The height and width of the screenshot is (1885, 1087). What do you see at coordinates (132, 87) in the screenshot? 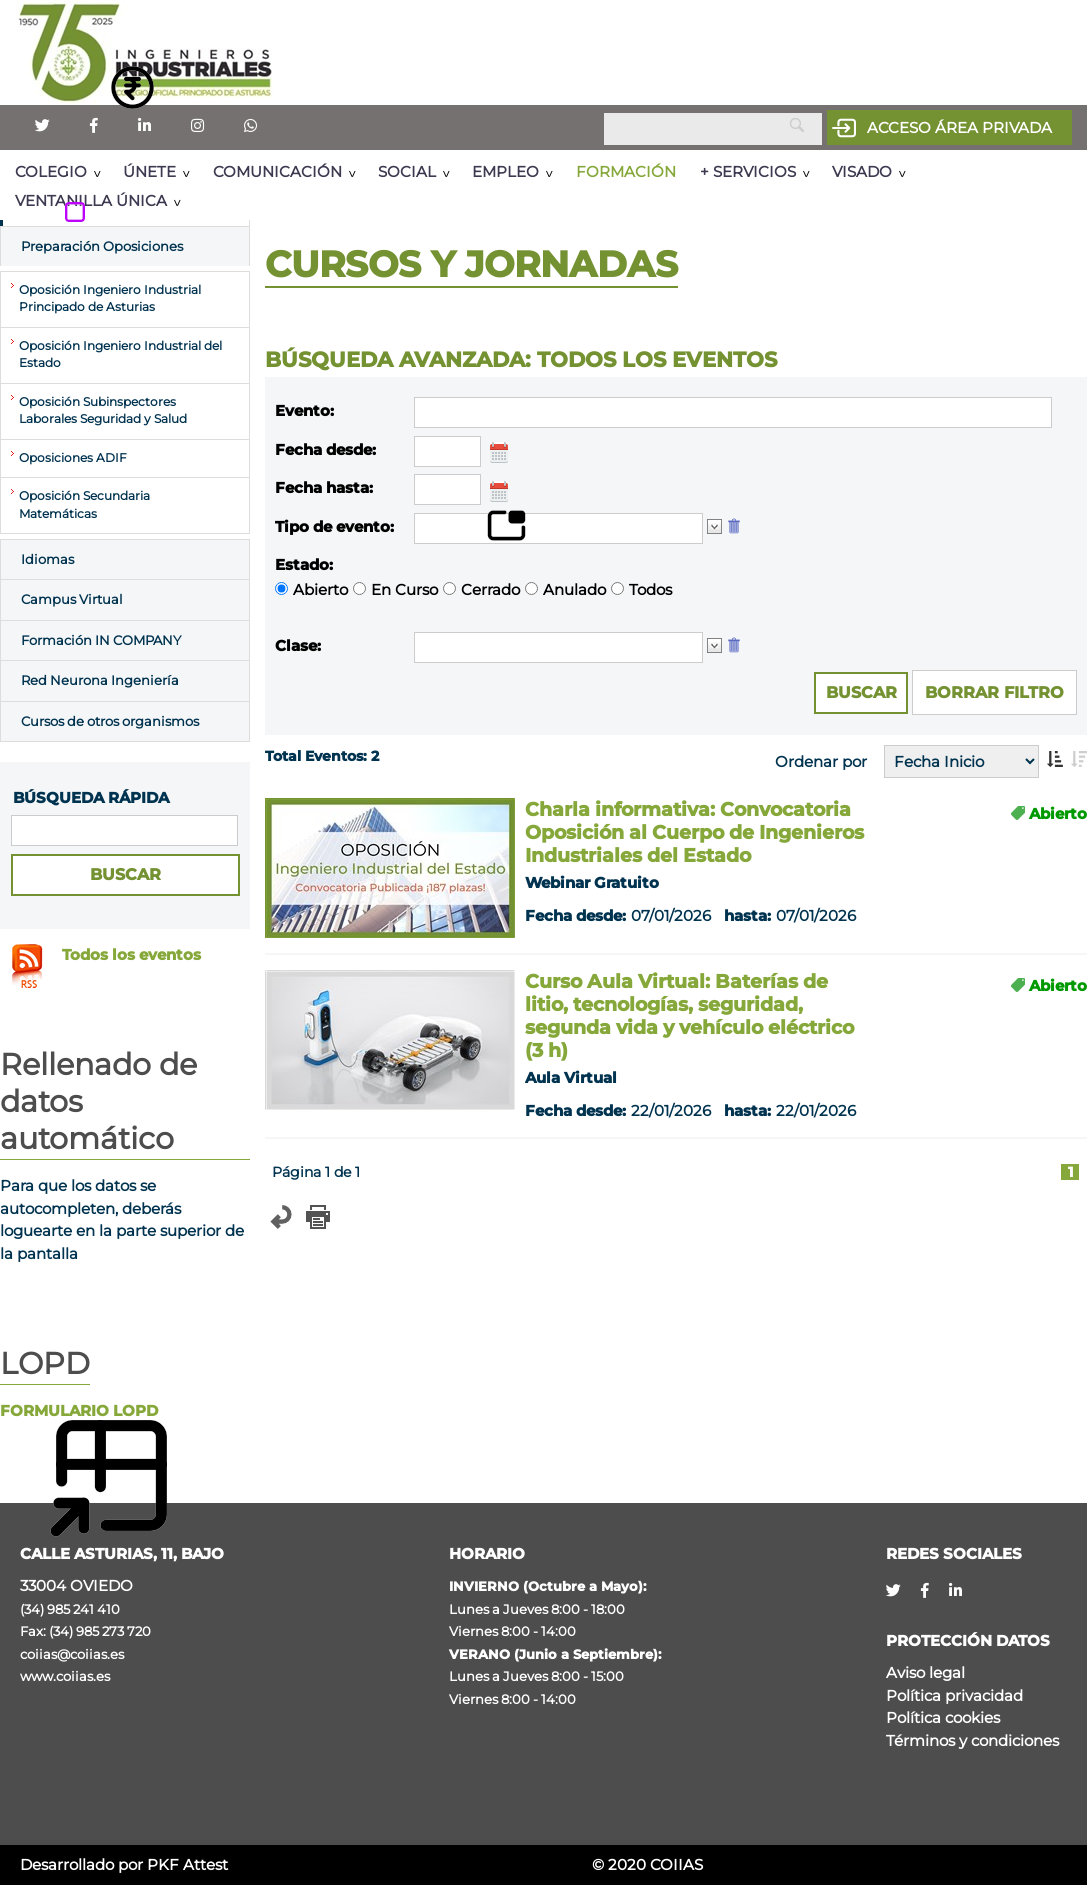
I see `view balance in Indian rupees` at bounding box center [132, 87].